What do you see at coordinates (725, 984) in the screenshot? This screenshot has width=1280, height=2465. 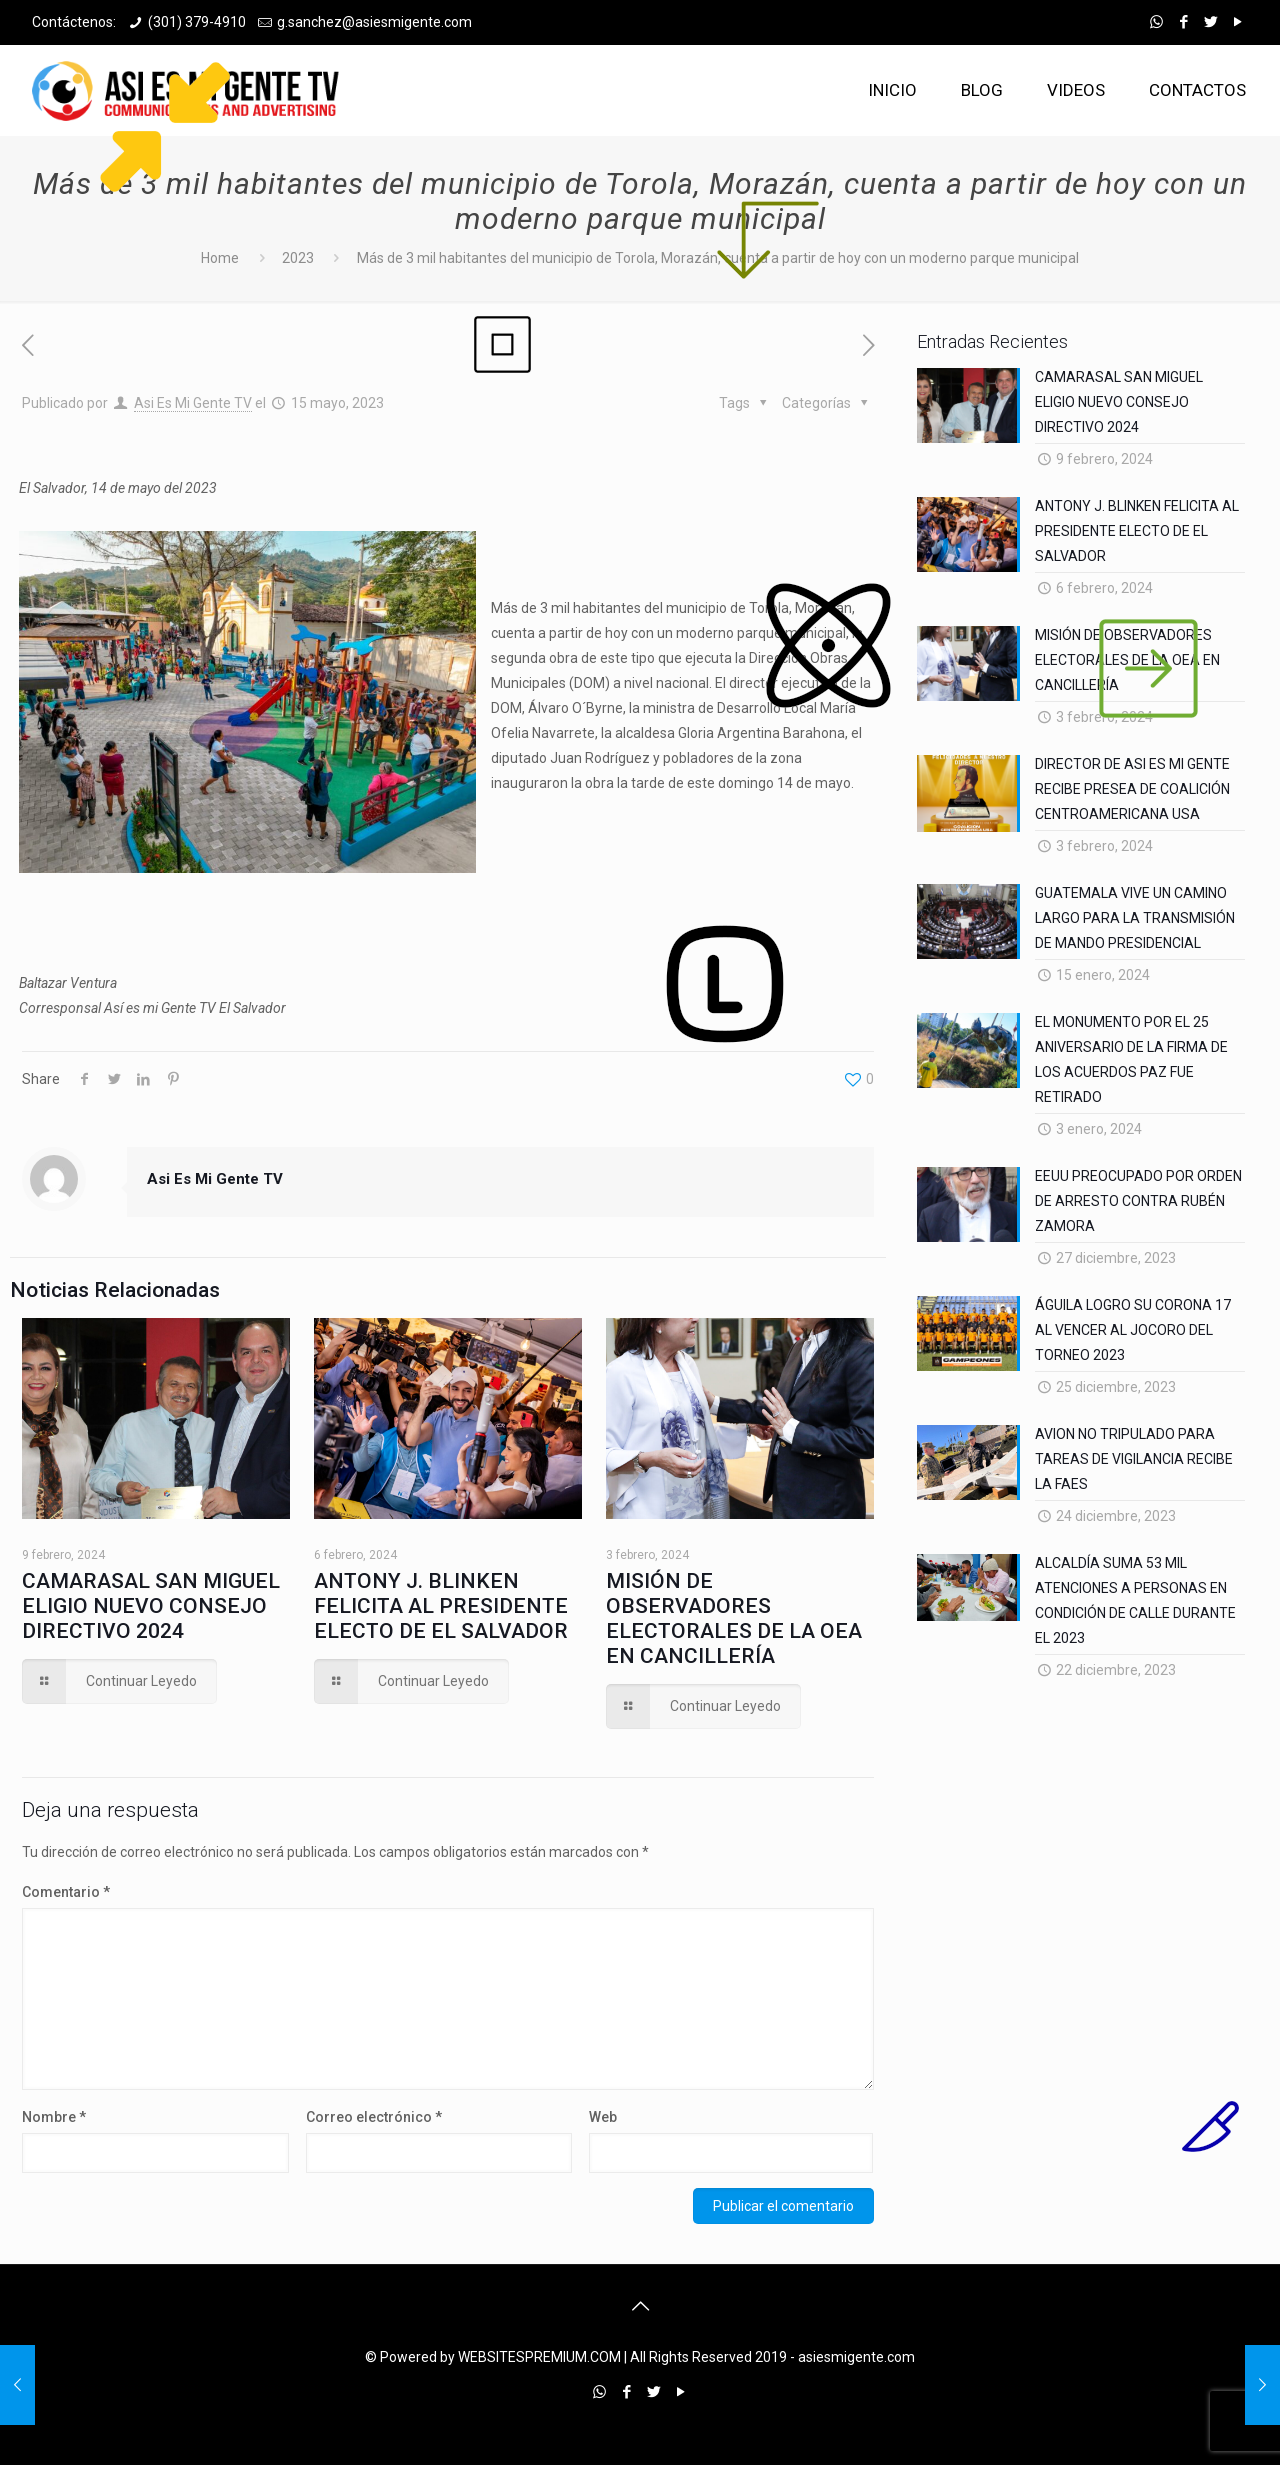 I see `indicates an item or category labeled "L"` at bounding box center [725, 984].